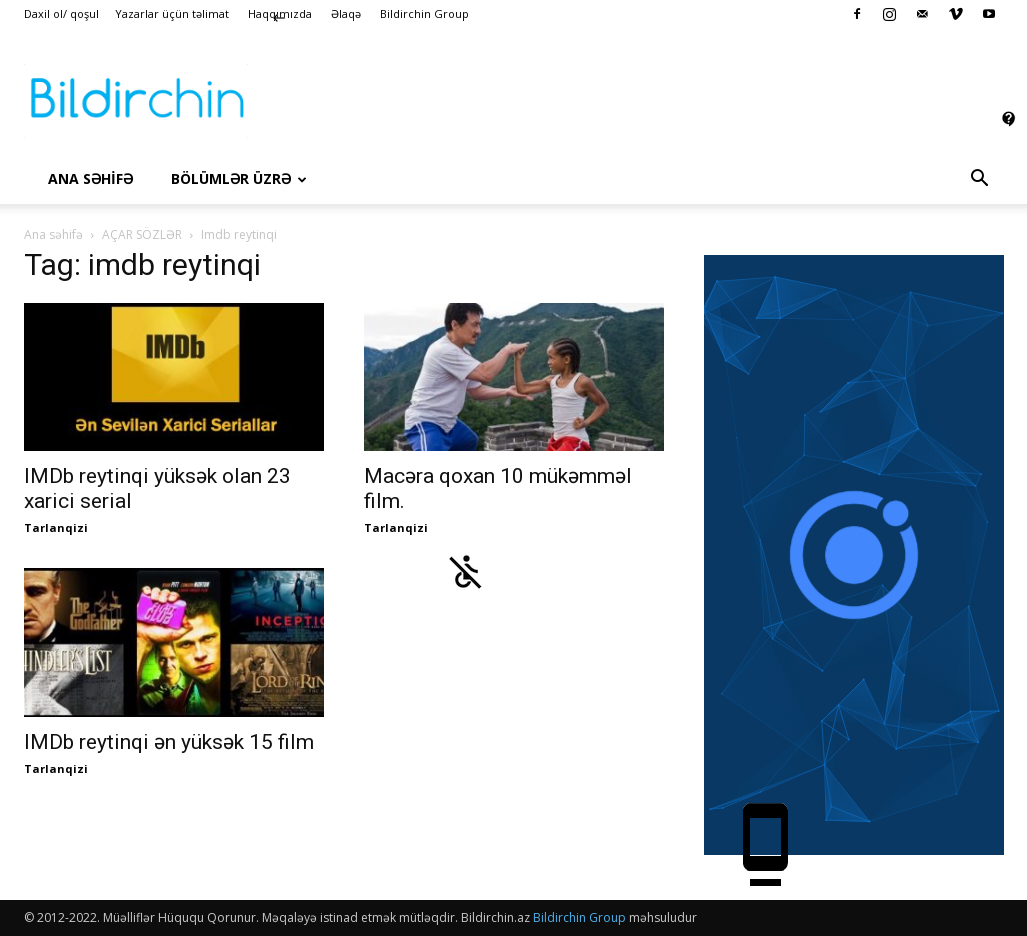 This screenshot has height=936, width=1027. Describe the element at coordinates (466, 571) in the screenshot. I see `indicates location is not wheelchair accessible` at that location.